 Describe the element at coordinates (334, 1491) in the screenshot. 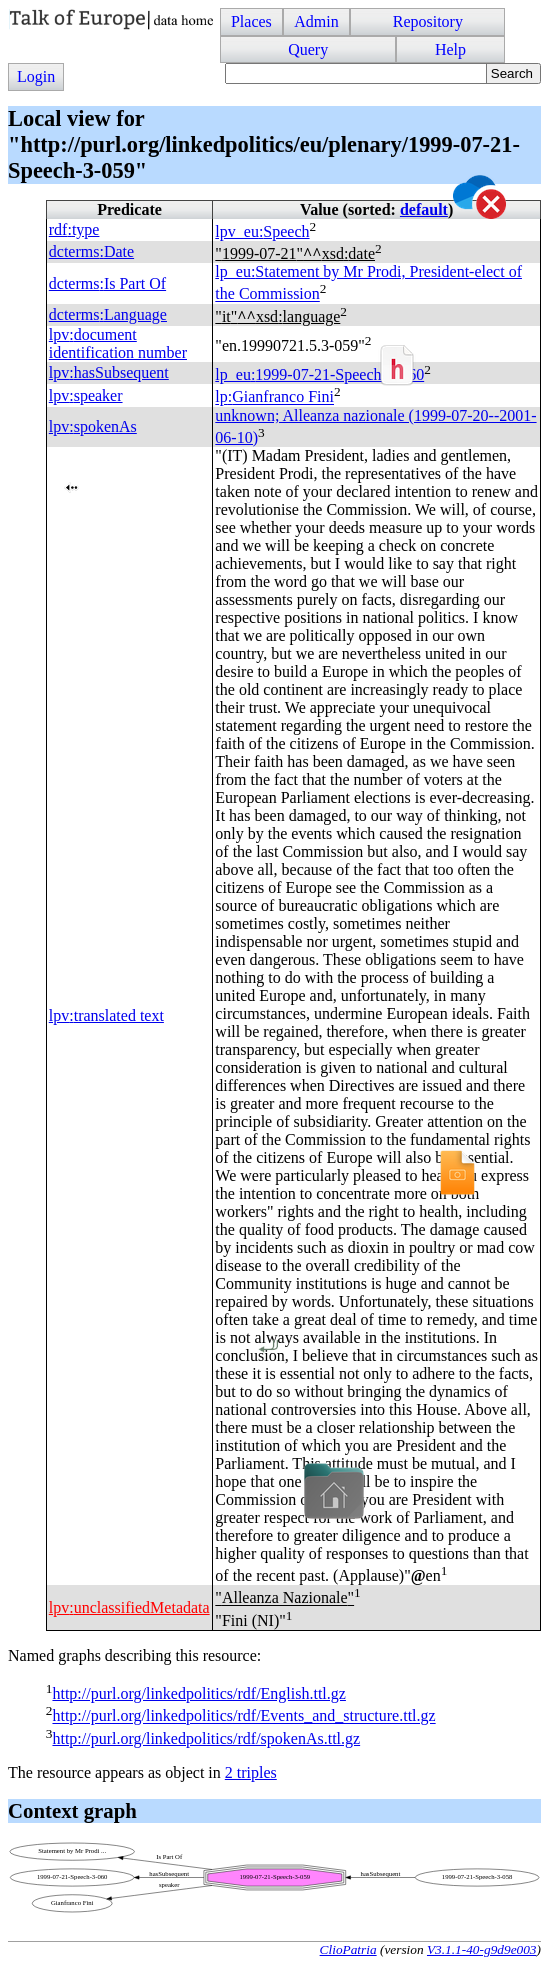

I see `access your home folder or personal files` at that location.